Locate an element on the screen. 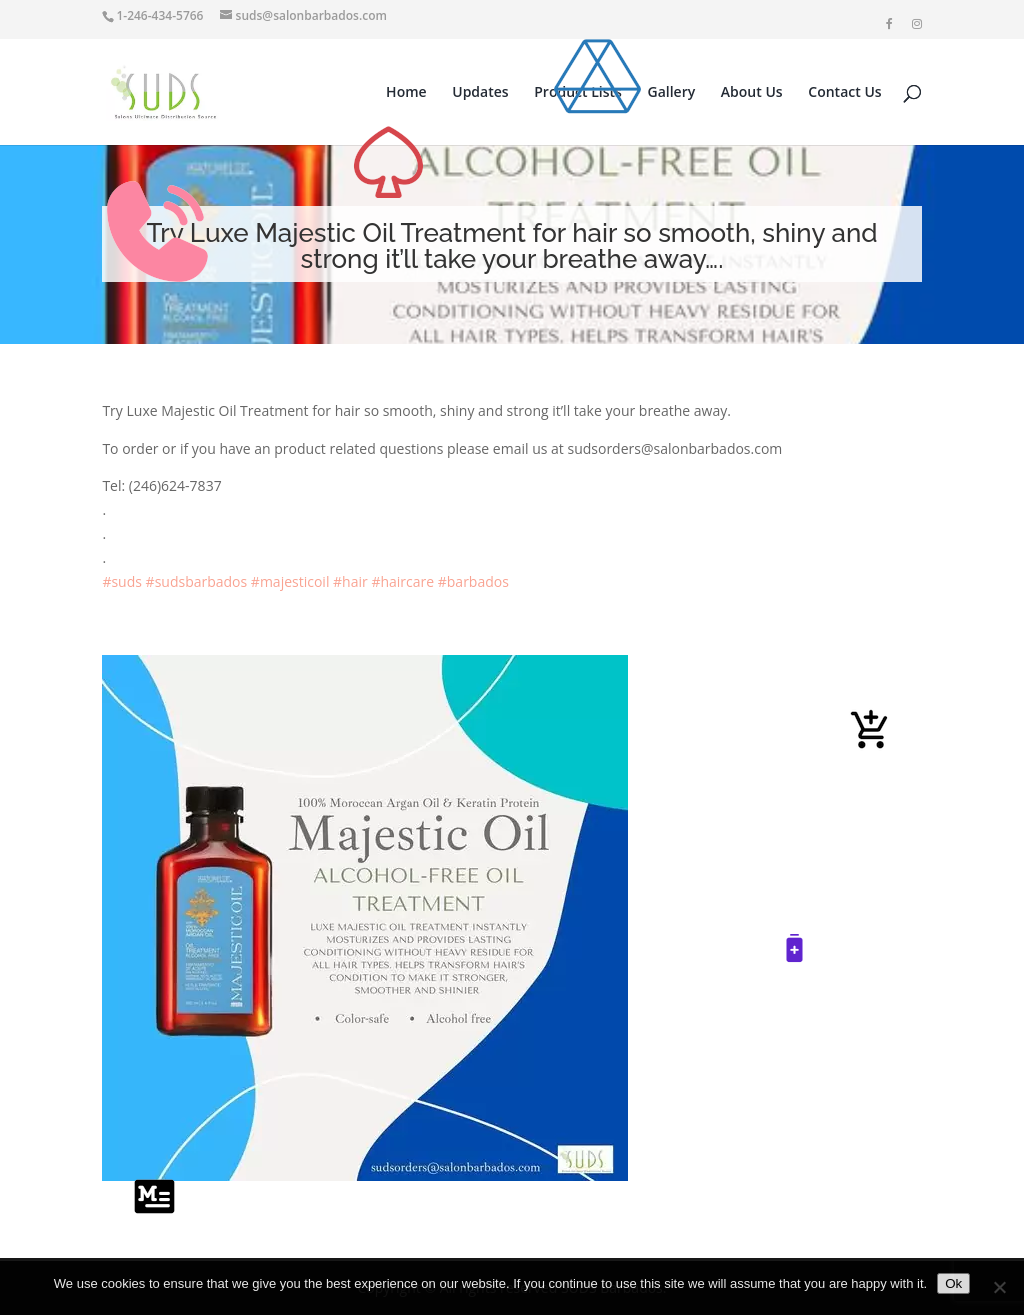 The width and height of the screenshot is (1024, 1315). spade suit icon for card games is located at coordinates (388, 163).